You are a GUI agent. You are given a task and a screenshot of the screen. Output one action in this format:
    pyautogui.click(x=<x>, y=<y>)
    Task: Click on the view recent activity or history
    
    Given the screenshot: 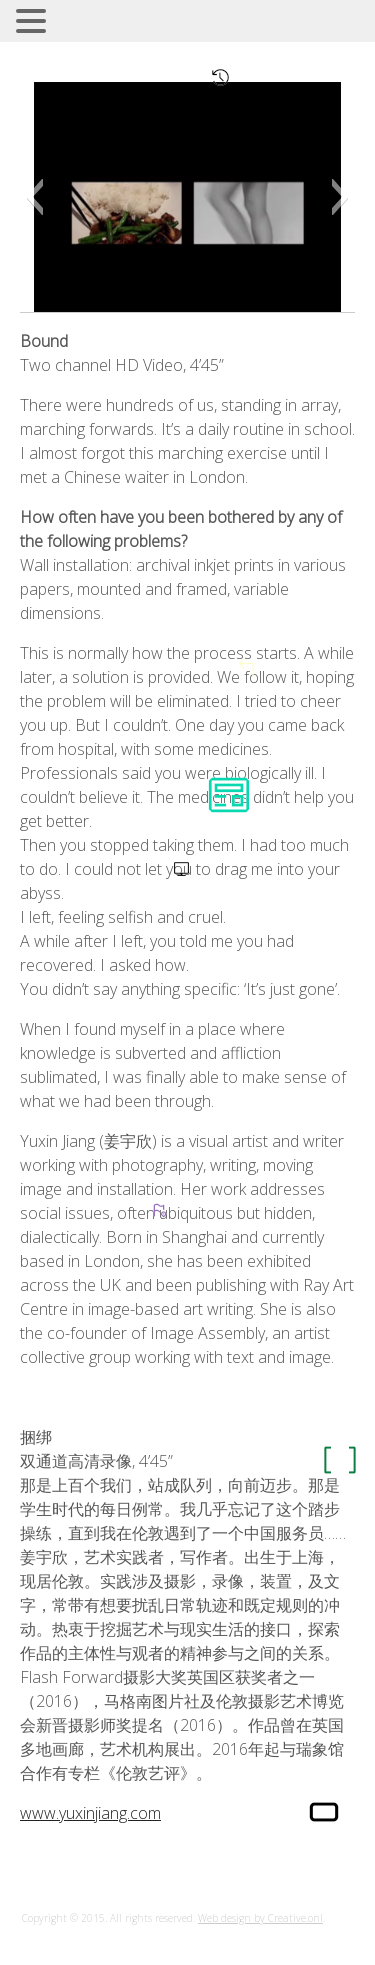 What is the action you would take?
    pyautogui.click(x=220, y=77)
    